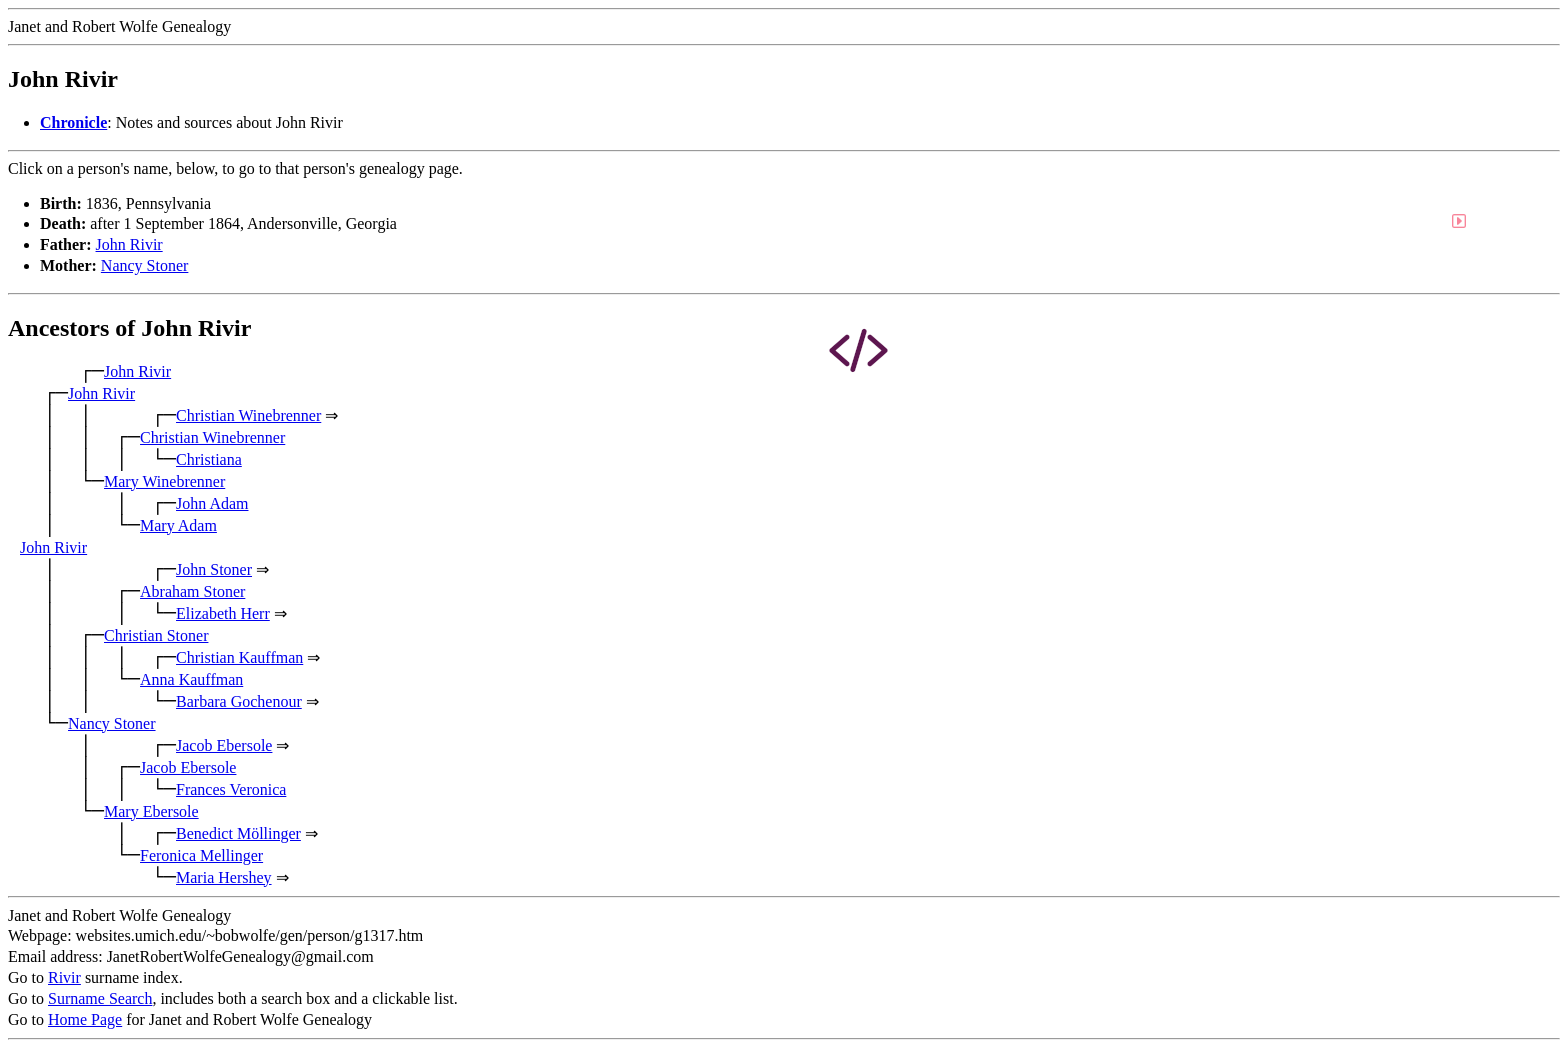 Image resolution: width=1568 pixels, height=1048 pixels. Describe the element at coordinates (1459, 221) in the screenshot. I see `play media or start video` at that location.